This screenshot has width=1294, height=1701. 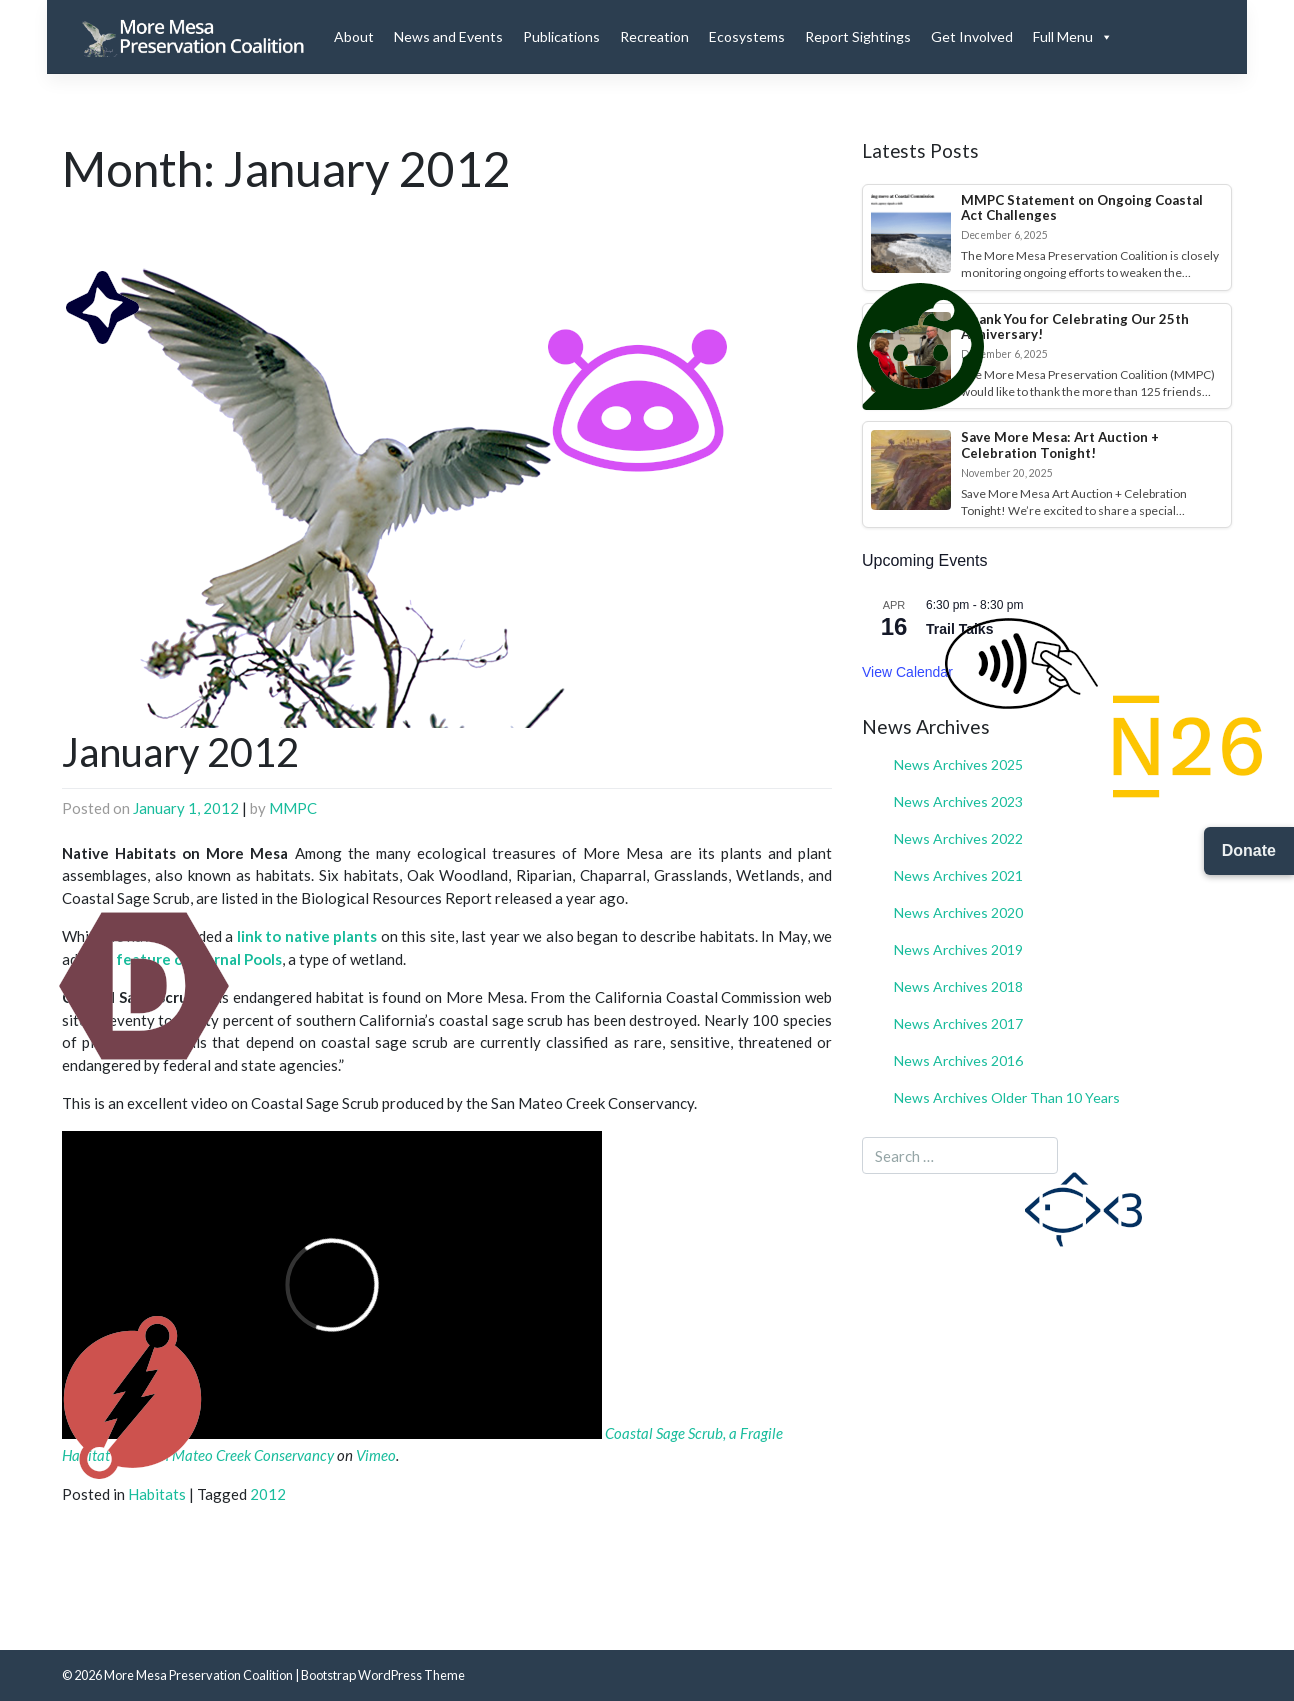 I want to click on indicates contactless payment is accepted, so click(x=1021, y=663).